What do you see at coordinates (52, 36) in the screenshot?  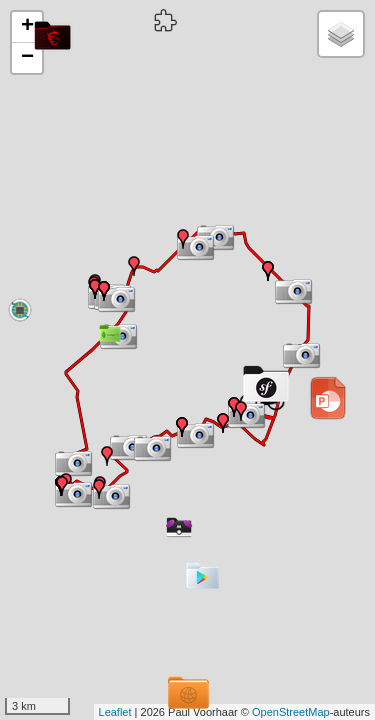 I see `open msi-branded files folder` at bounding box center [52, 36].